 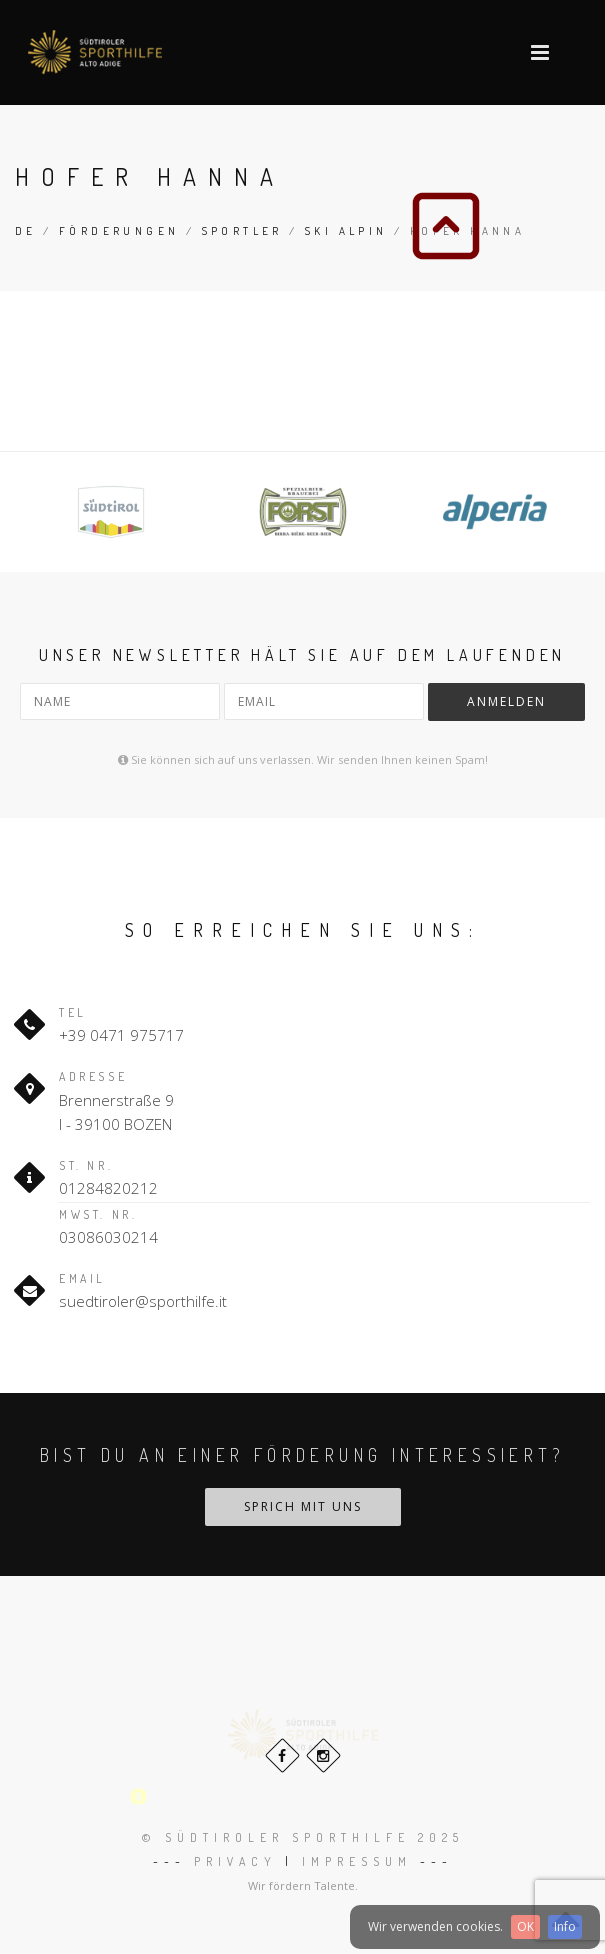 What do you see at coordinates (138, 1796) in the screenshot?
I see `google or gmail app shortcut` at bounding box center [138, 1796].